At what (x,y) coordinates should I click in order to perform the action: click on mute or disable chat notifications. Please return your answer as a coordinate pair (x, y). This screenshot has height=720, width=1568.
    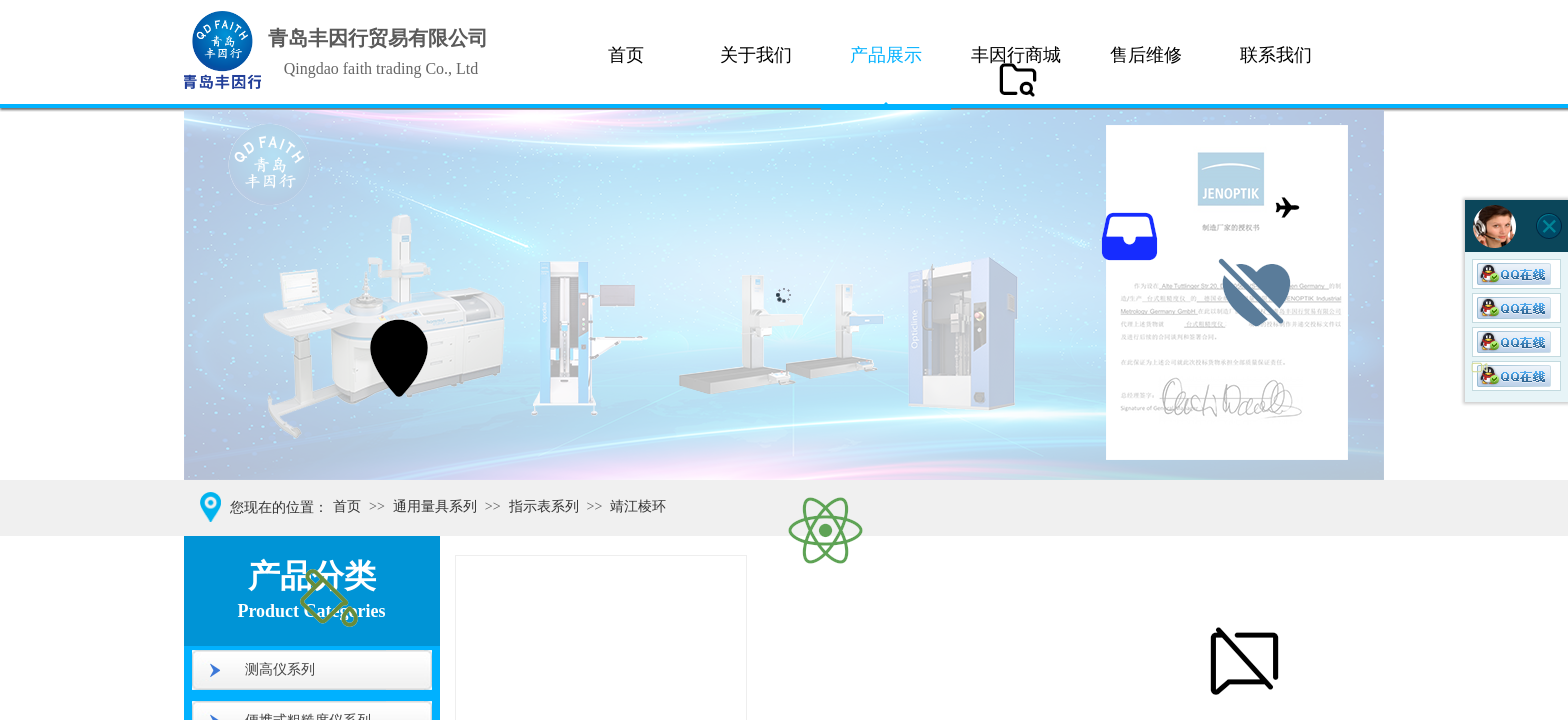
    Looking at the image, I should click on (1244, 658).